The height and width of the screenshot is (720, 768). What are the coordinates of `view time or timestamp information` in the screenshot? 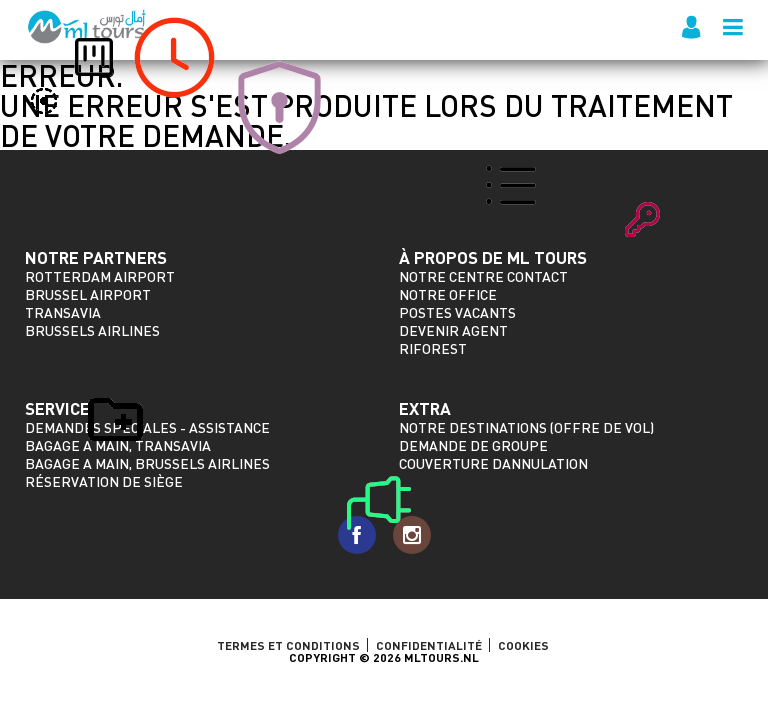 It's located at (174, 57).